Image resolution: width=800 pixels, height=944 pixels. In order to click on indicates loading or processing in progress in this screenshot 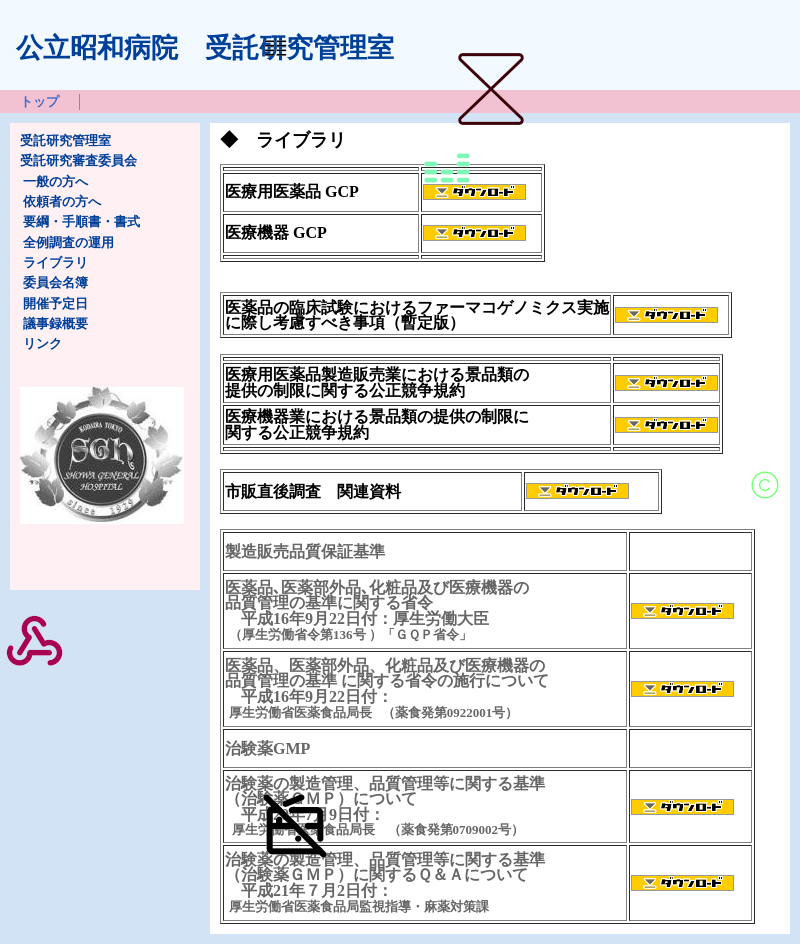, I will do `click(491, 89)`.